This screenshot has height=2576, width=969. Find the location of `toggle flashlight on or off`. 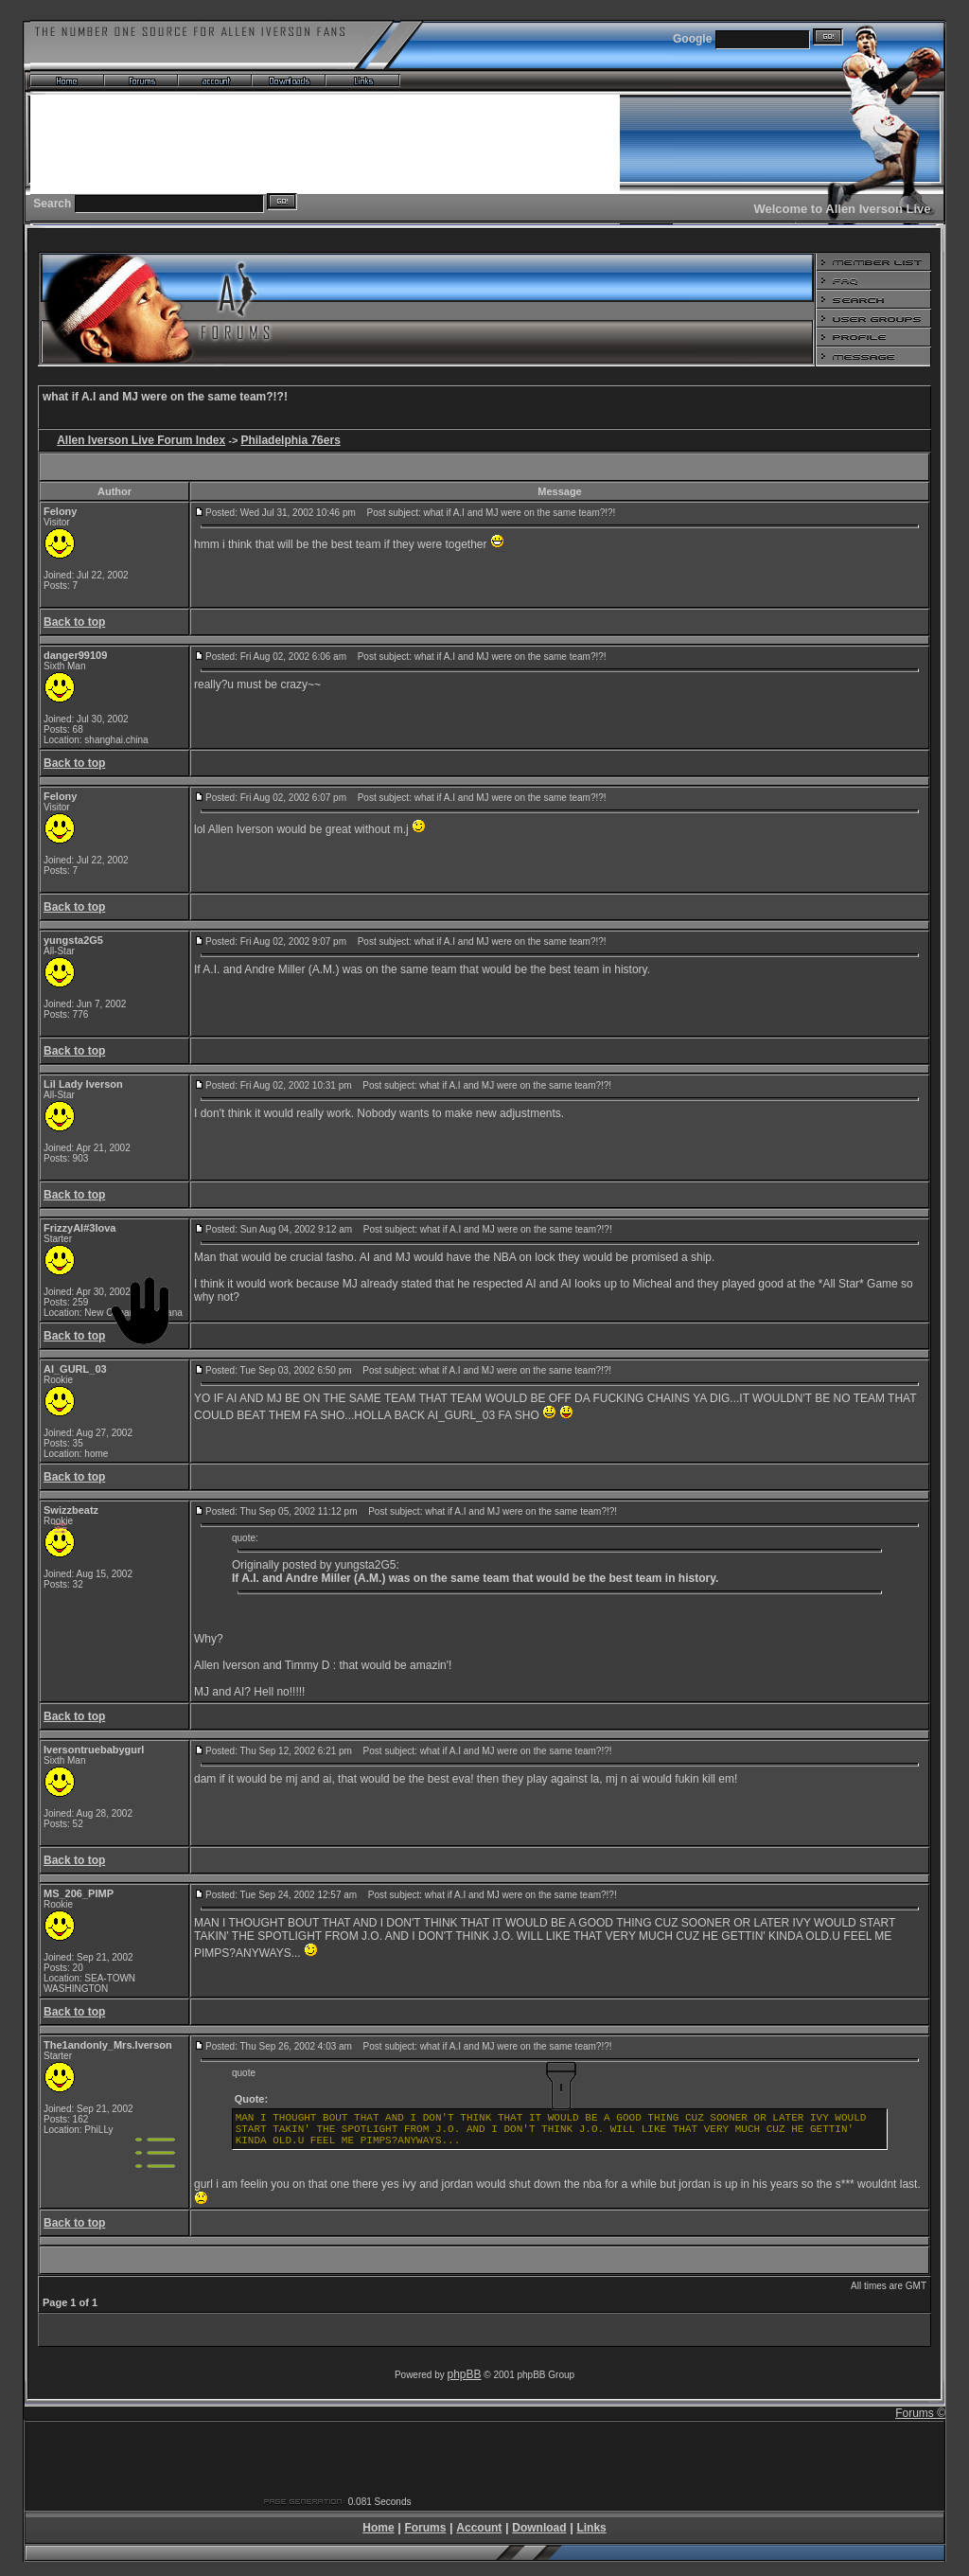

toggle flashlight on or off is located at coordinates (561, 2086).